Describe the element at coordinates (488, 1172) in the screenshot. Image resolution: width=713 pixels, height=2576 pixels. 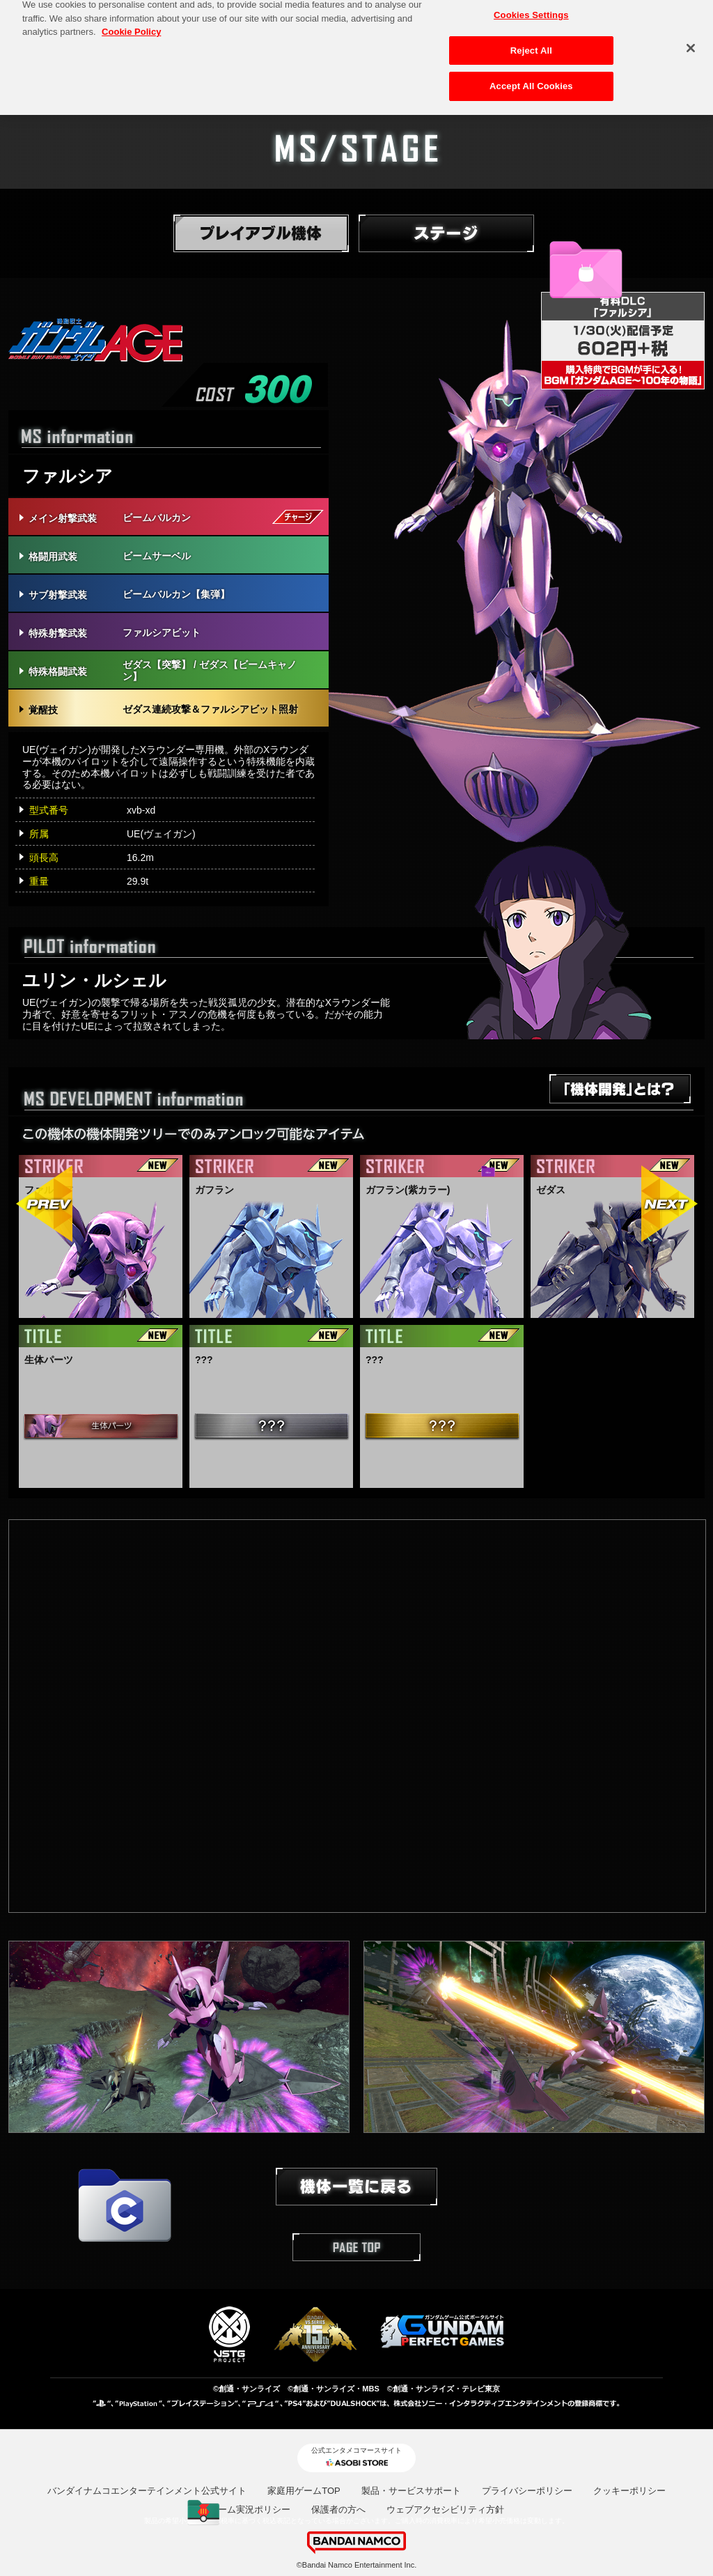
I see `open android lollipop system folder` at that location.